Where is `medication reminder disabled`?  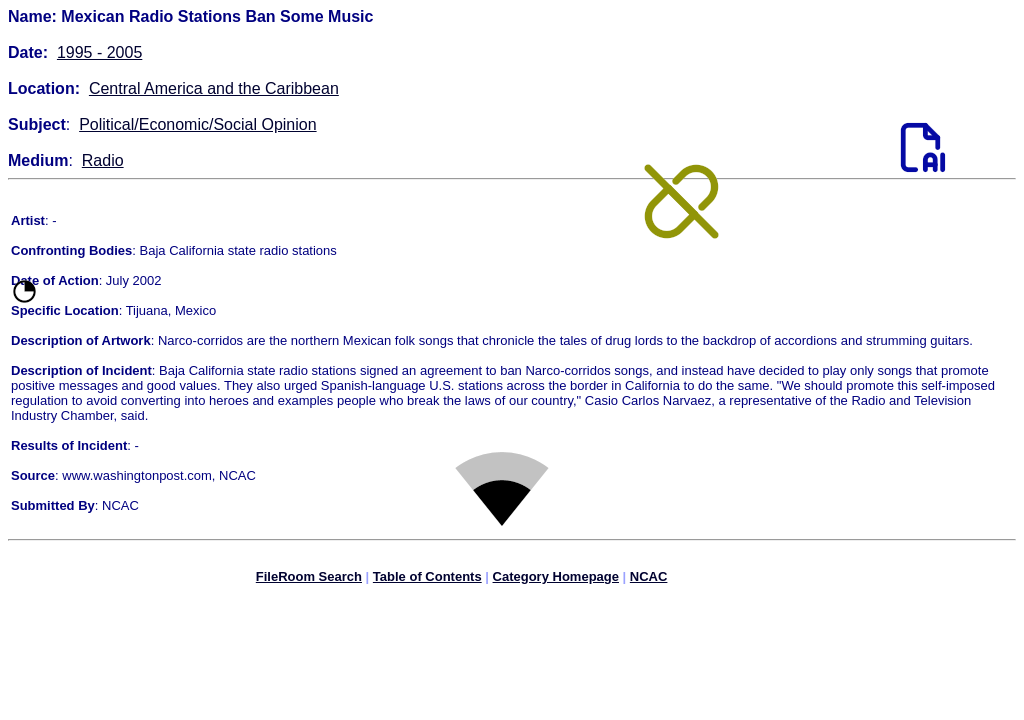 medication reminder disabled is located at coordinates (681, 201).